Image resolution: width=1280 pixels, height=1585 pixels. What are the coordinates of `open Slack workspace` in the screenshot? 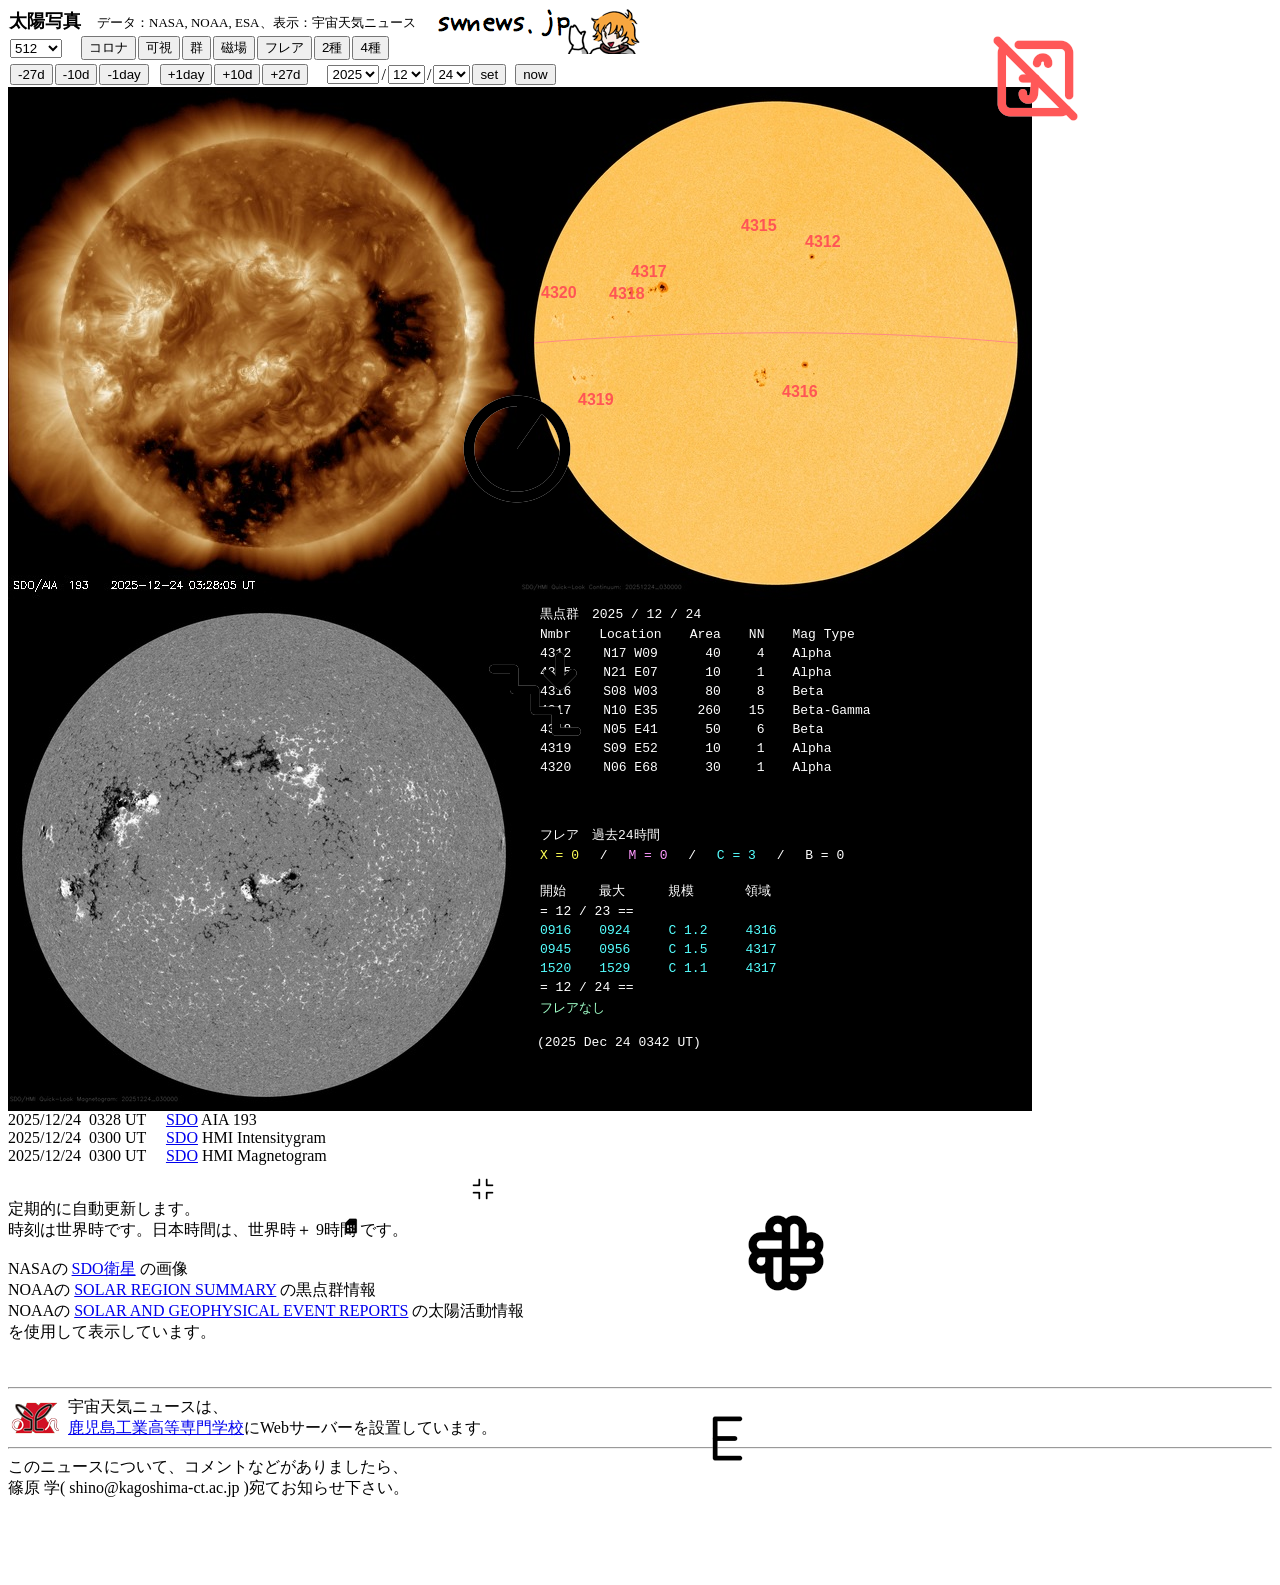 It's located at (786, 1253).